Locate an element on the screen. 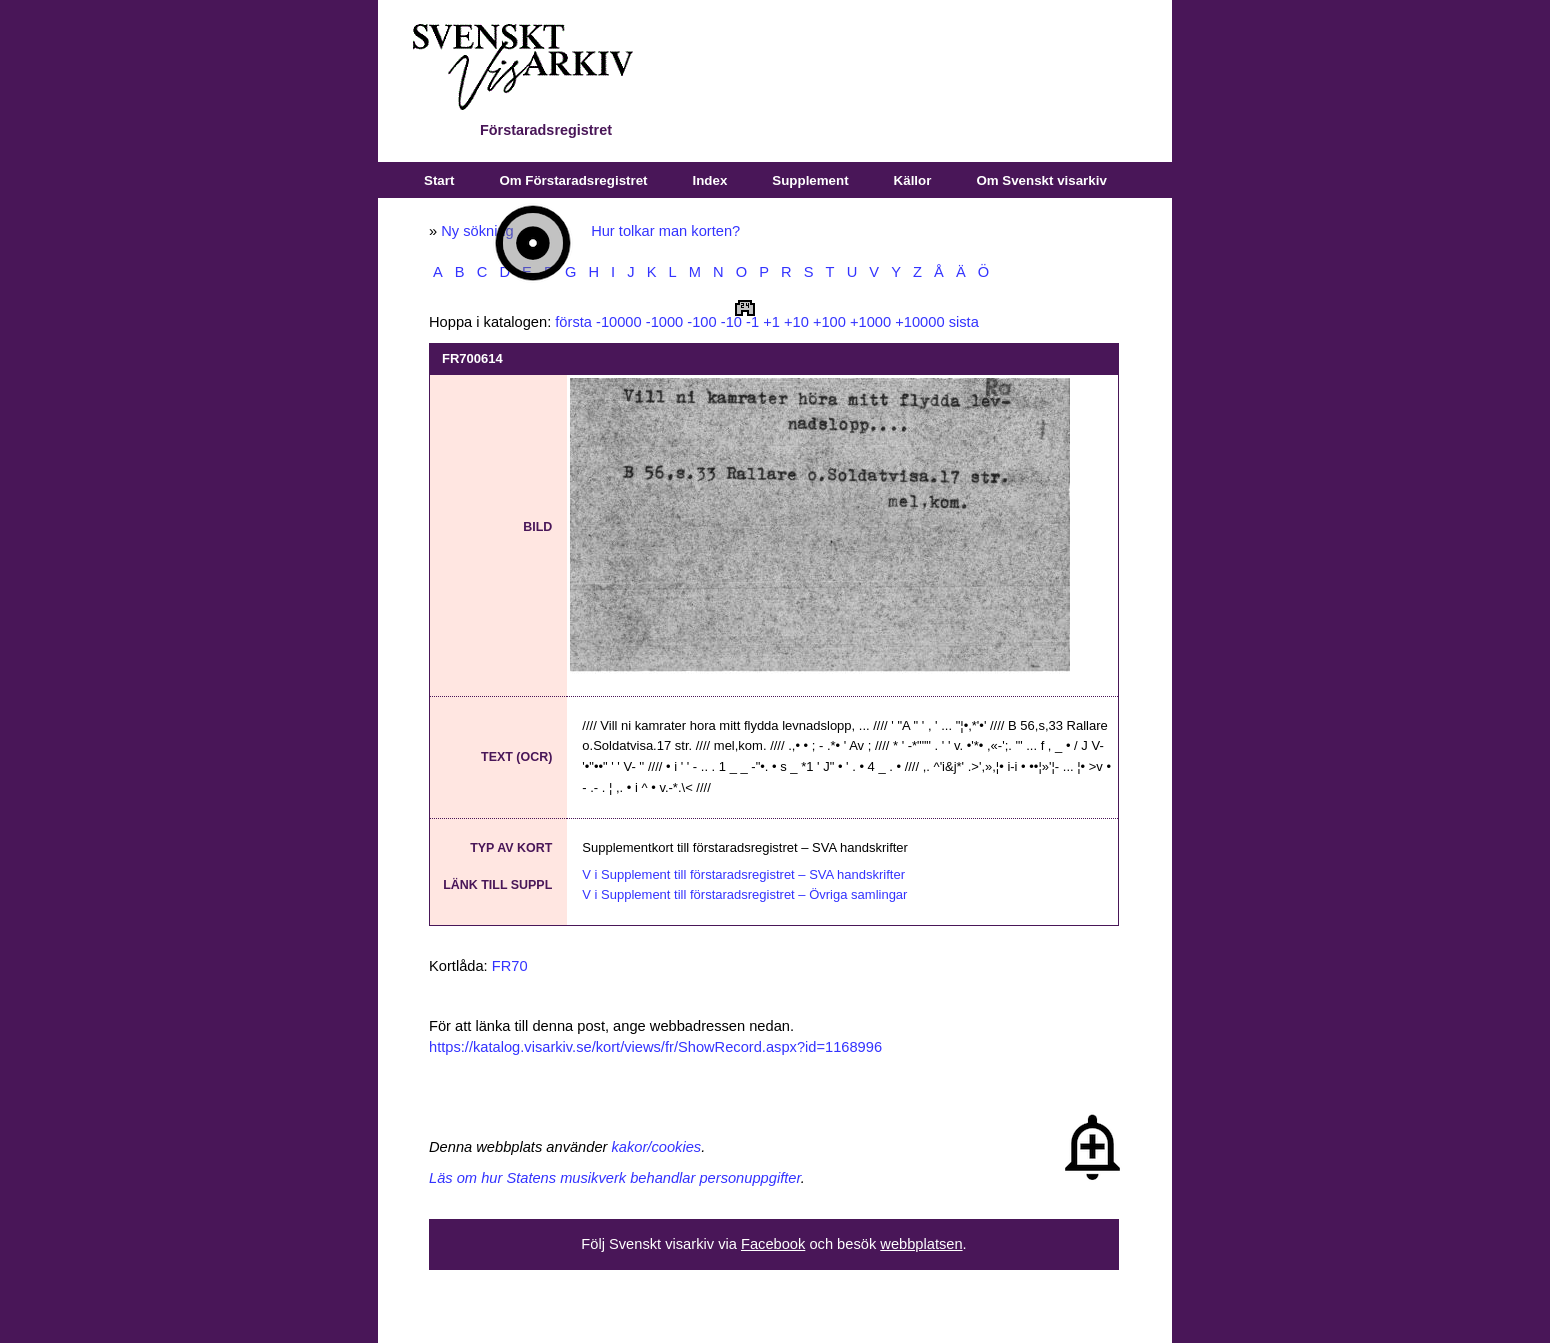 The height and width of the screenshot is (1343, 1550). browse music albums is located at coordinates (533, 243).